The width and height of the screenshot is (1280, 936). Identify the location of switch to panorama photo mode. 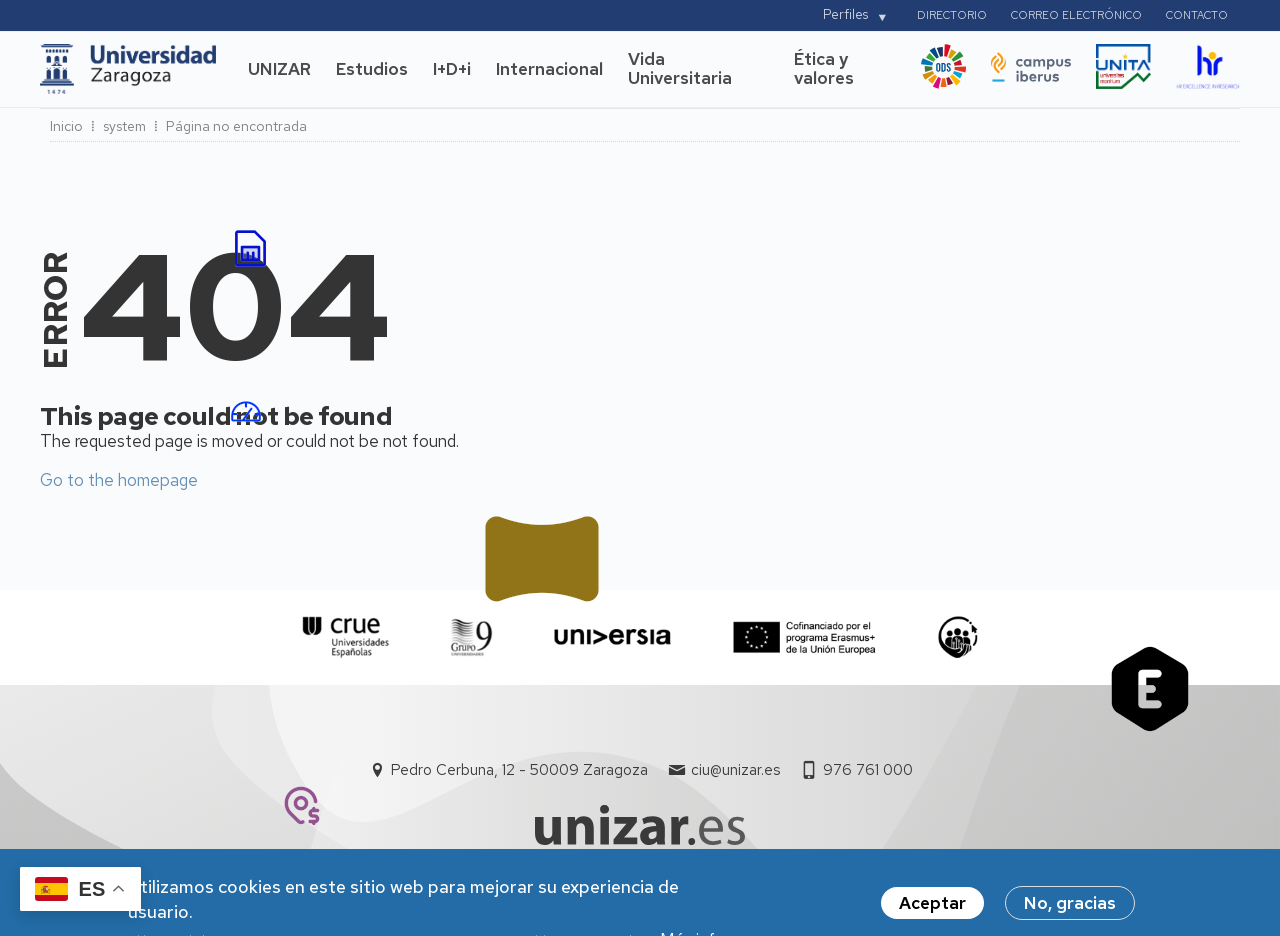
(542, 559).